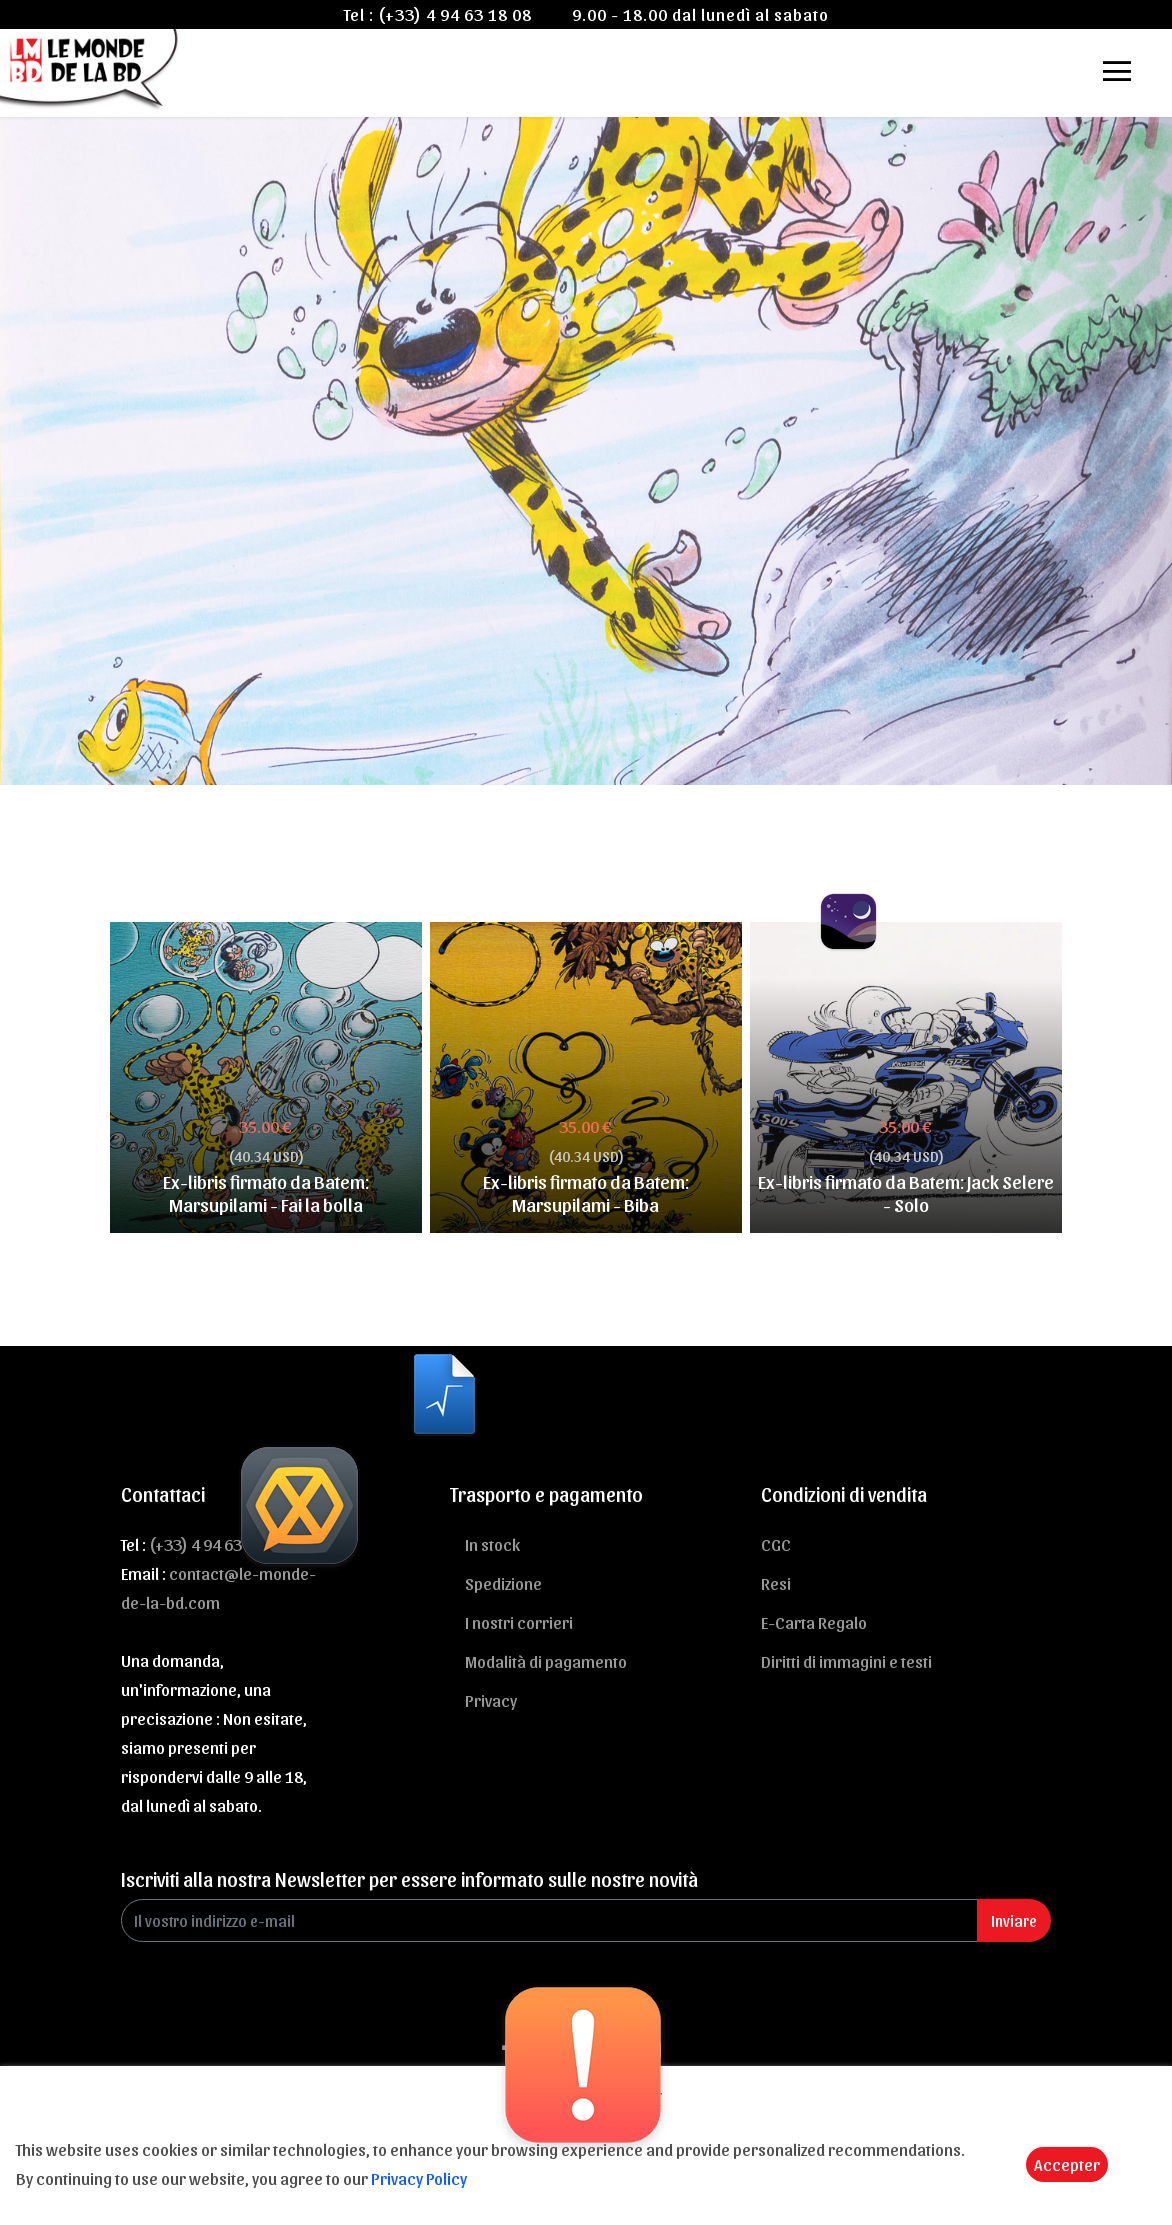  Describe the element at coordinates (444, 1395) in the screenshot. I see `a root data file or scientific dataset document` at that location.